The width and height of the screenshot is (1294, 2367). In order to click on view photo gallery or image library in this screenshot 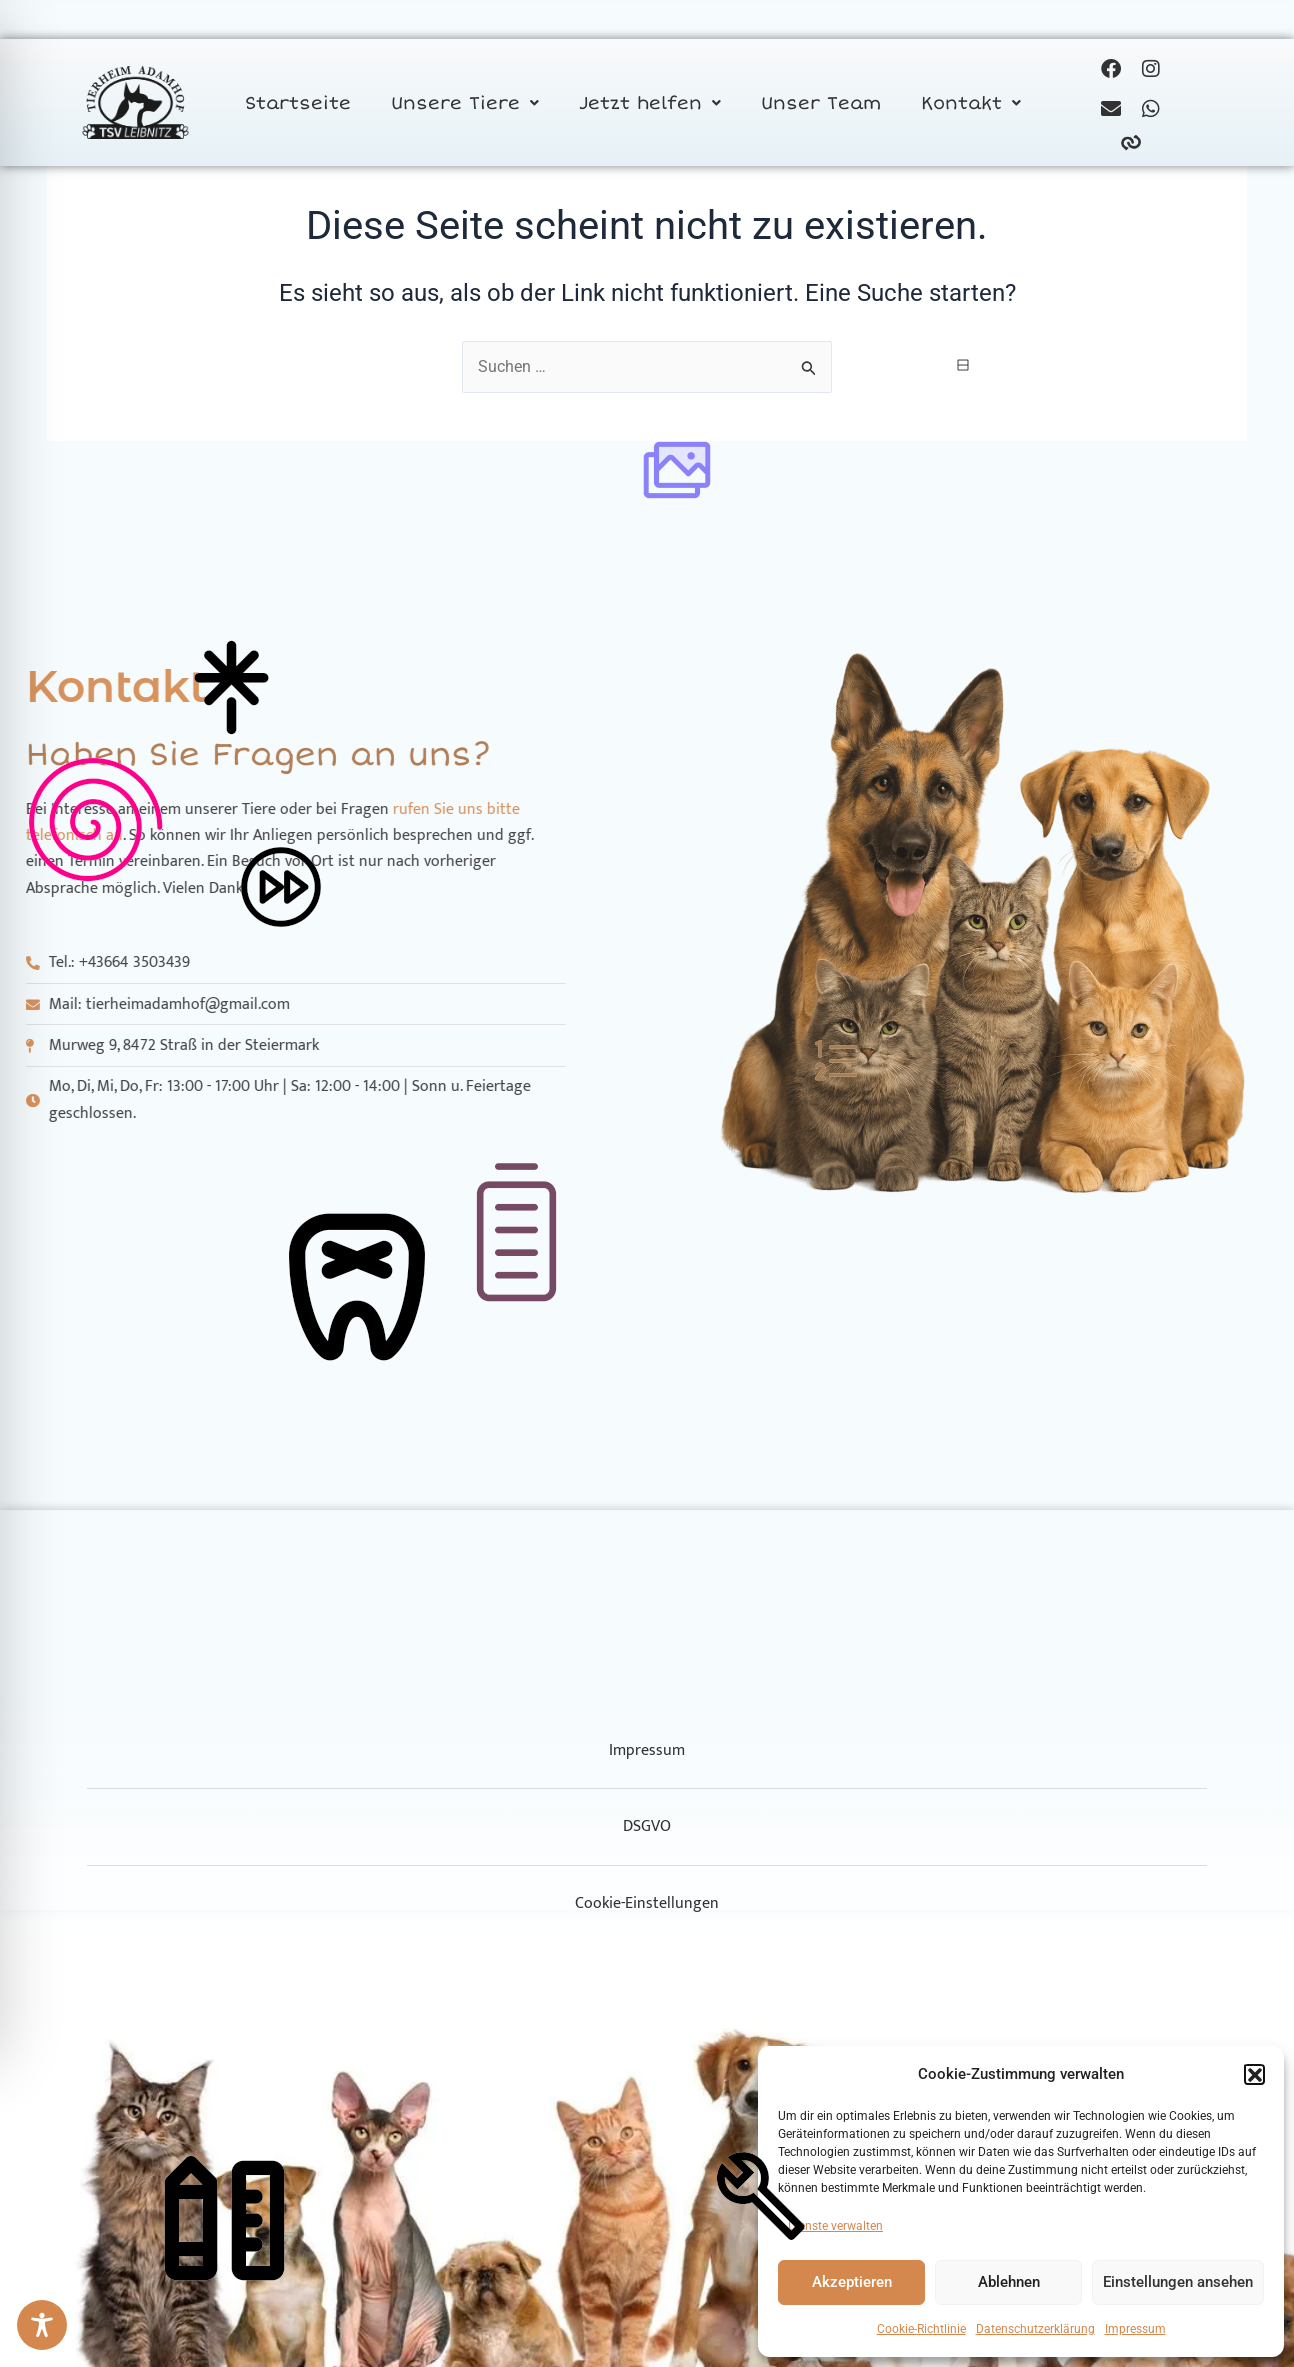, I will do `click(677, 470)`.